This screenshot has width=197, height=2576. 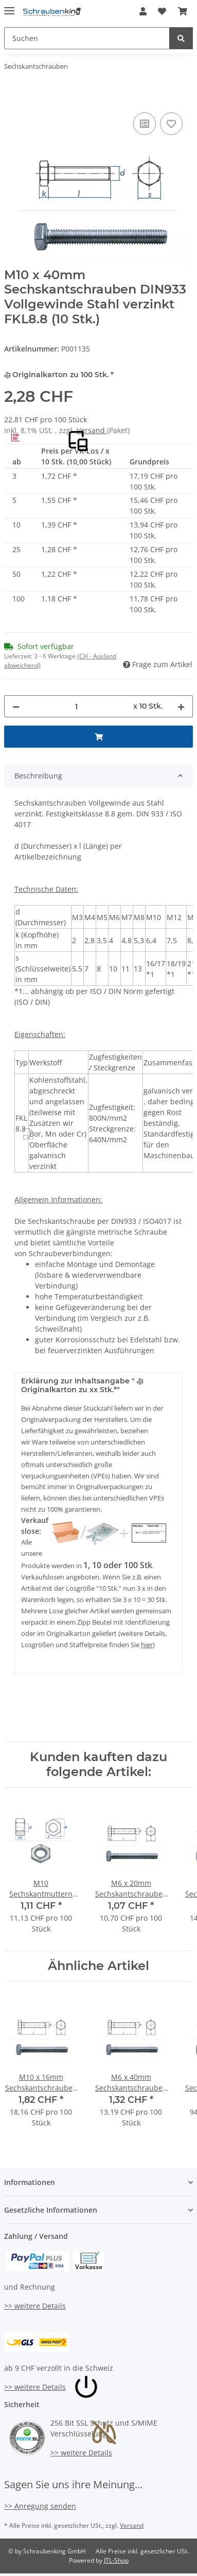 I want to click on clone a repository, so click(x=77, y=441).